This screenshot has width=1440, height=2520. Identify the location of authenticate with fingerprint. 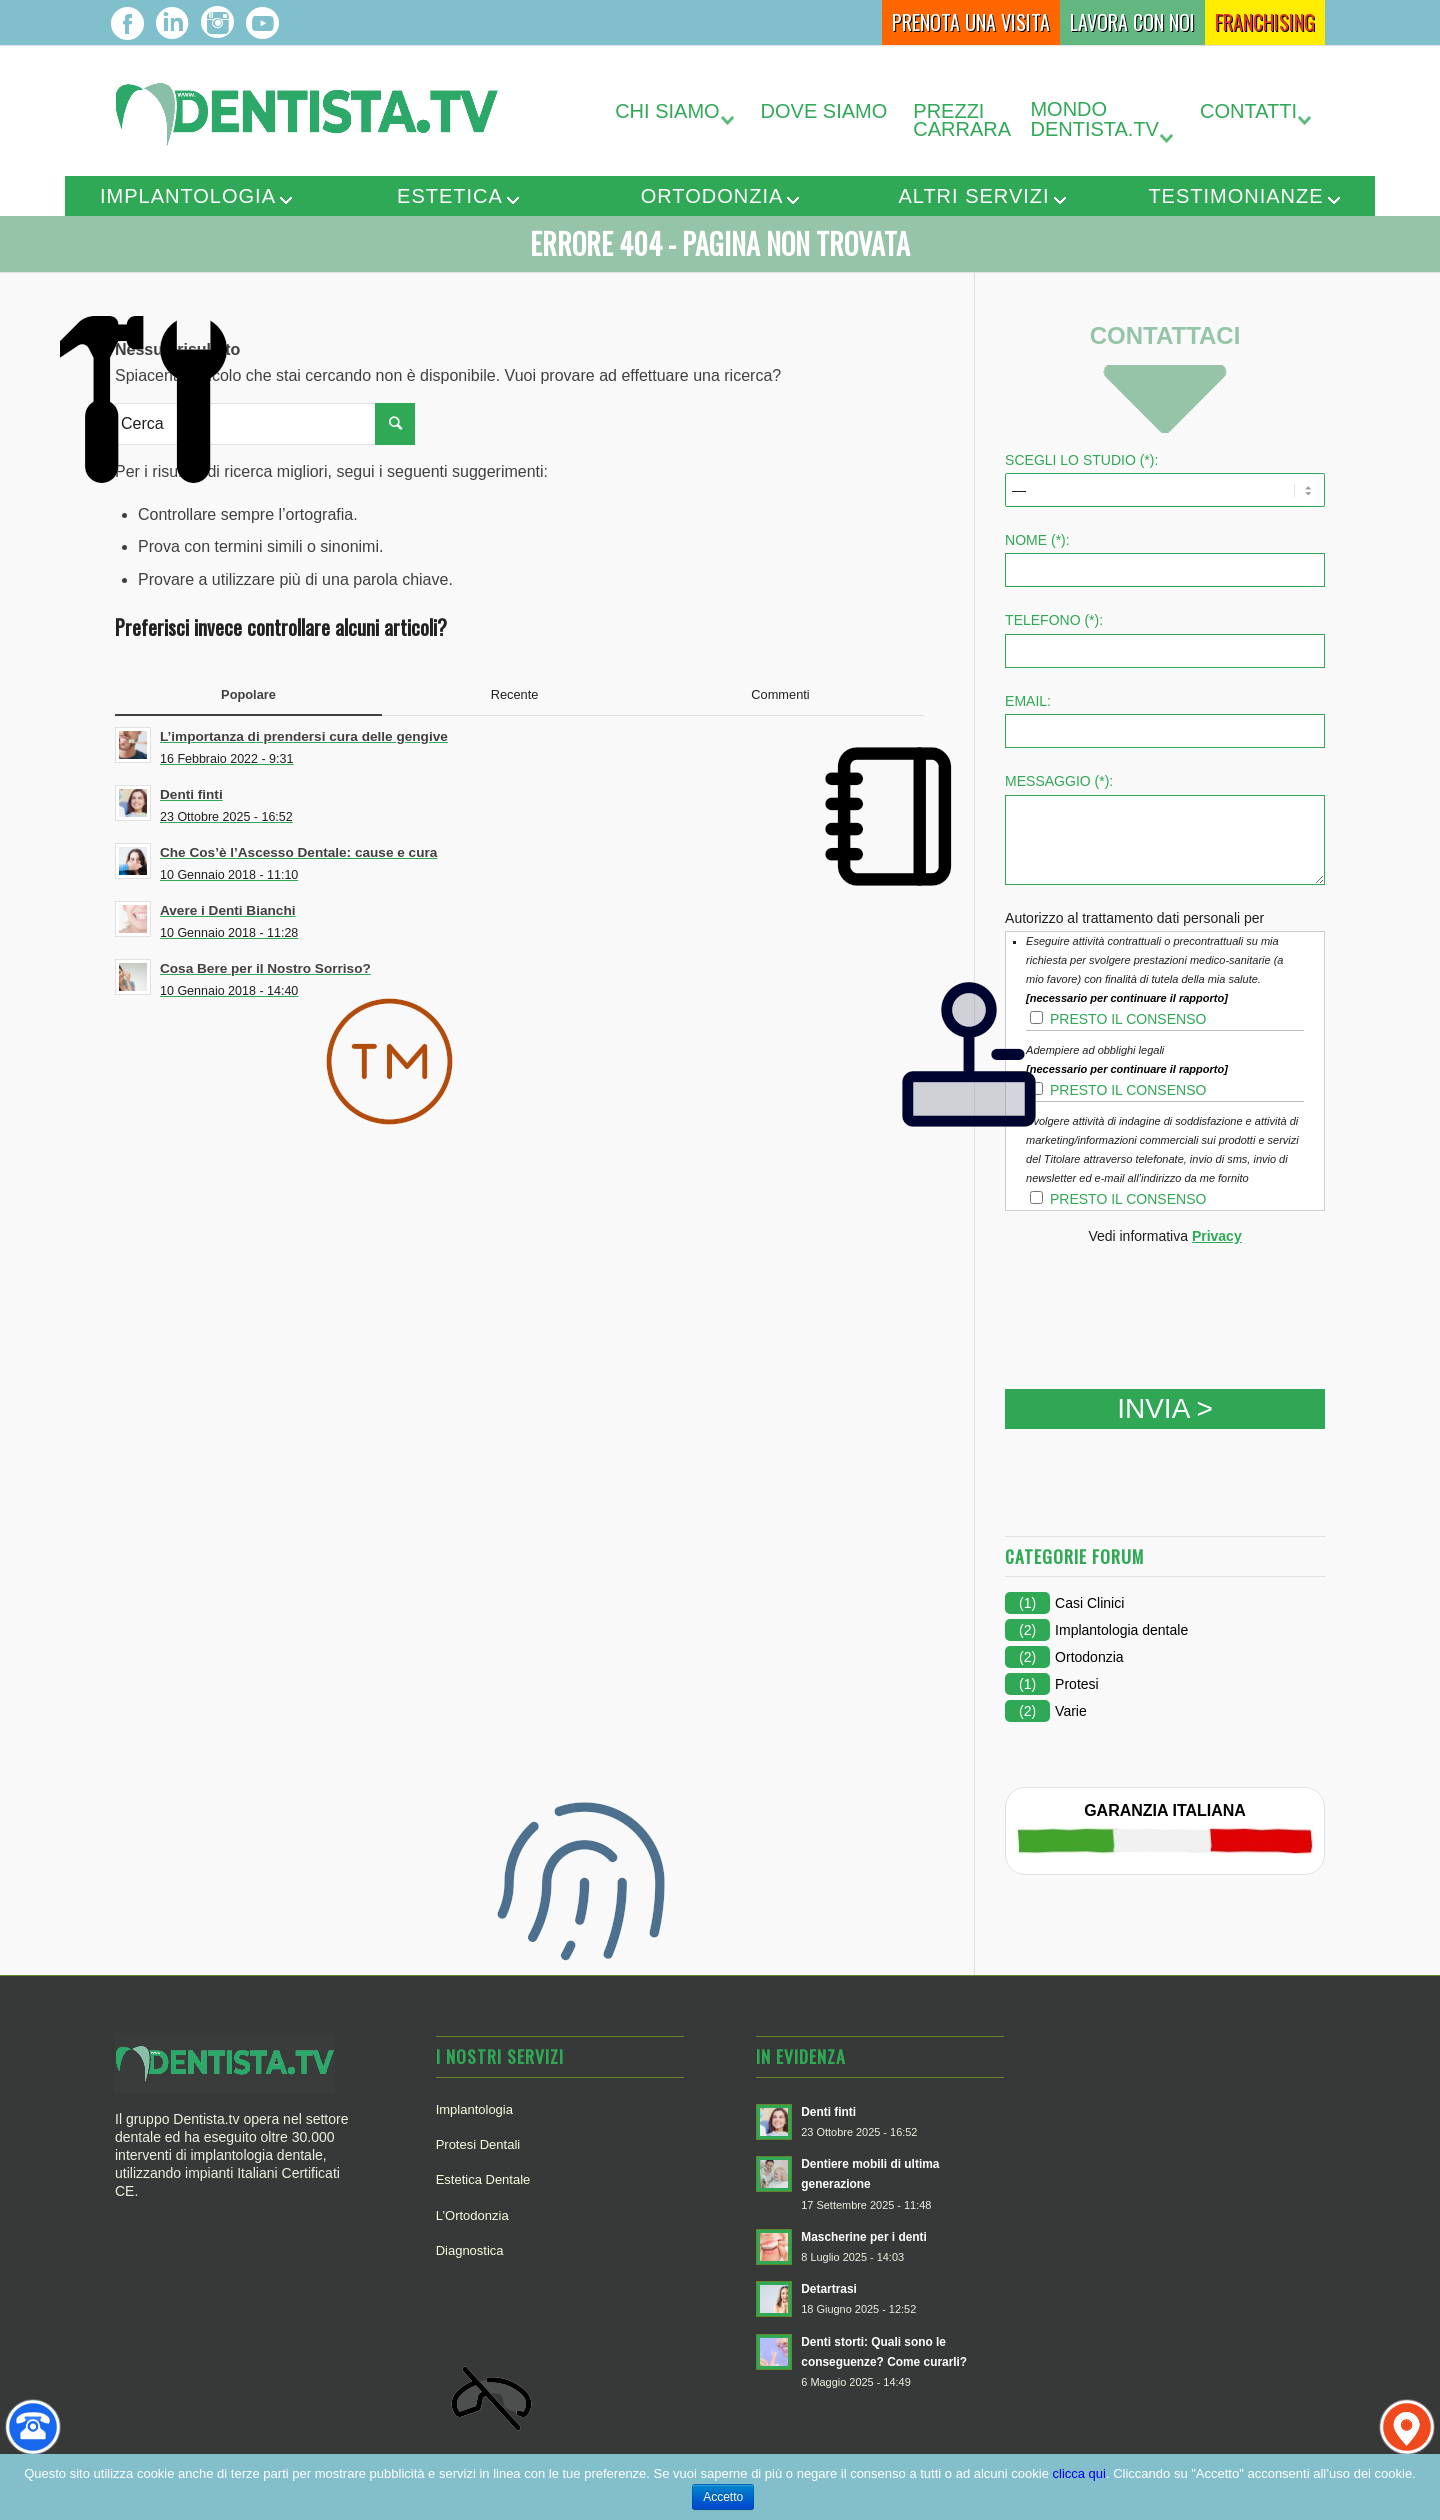
(584, 1882).